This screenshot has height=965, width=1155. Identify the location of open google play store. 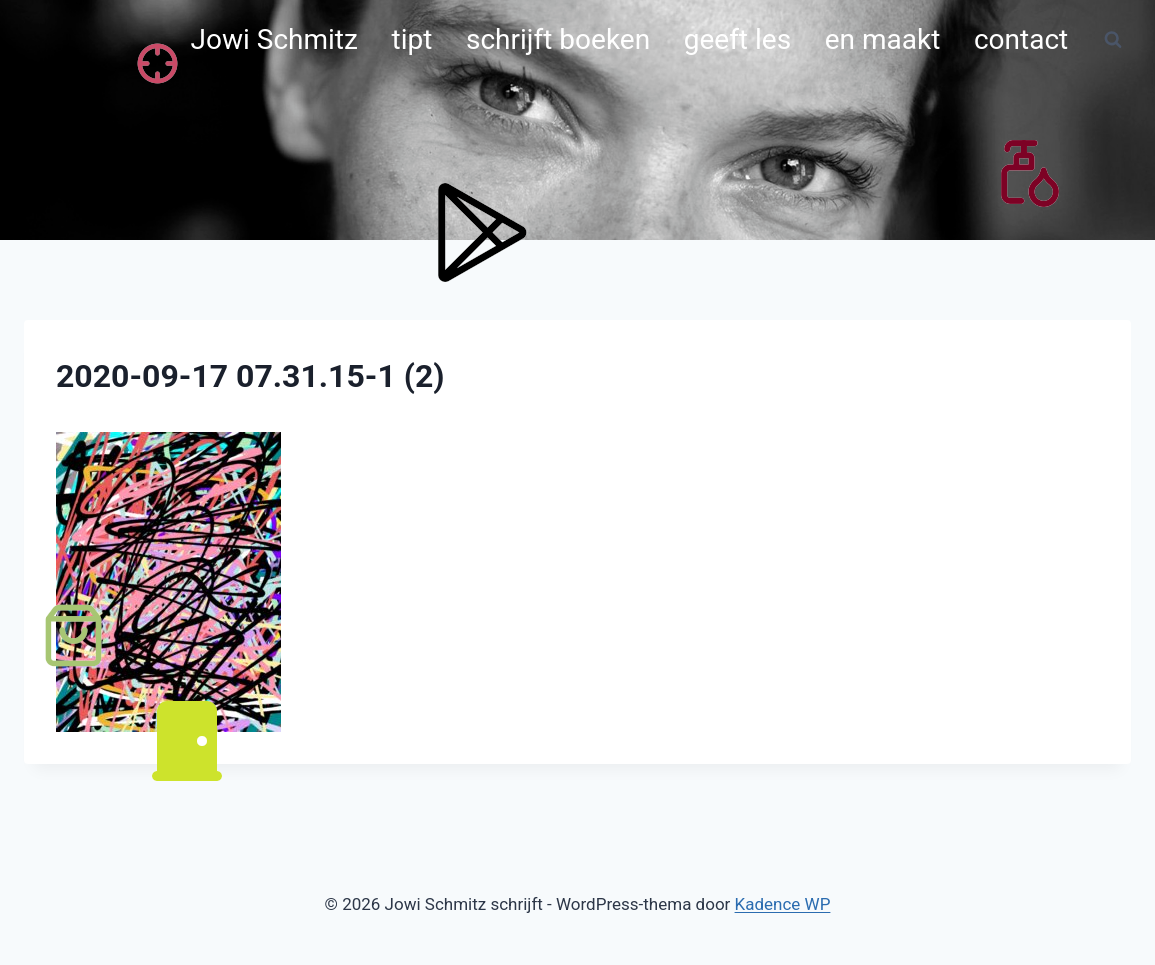
(473, 232).